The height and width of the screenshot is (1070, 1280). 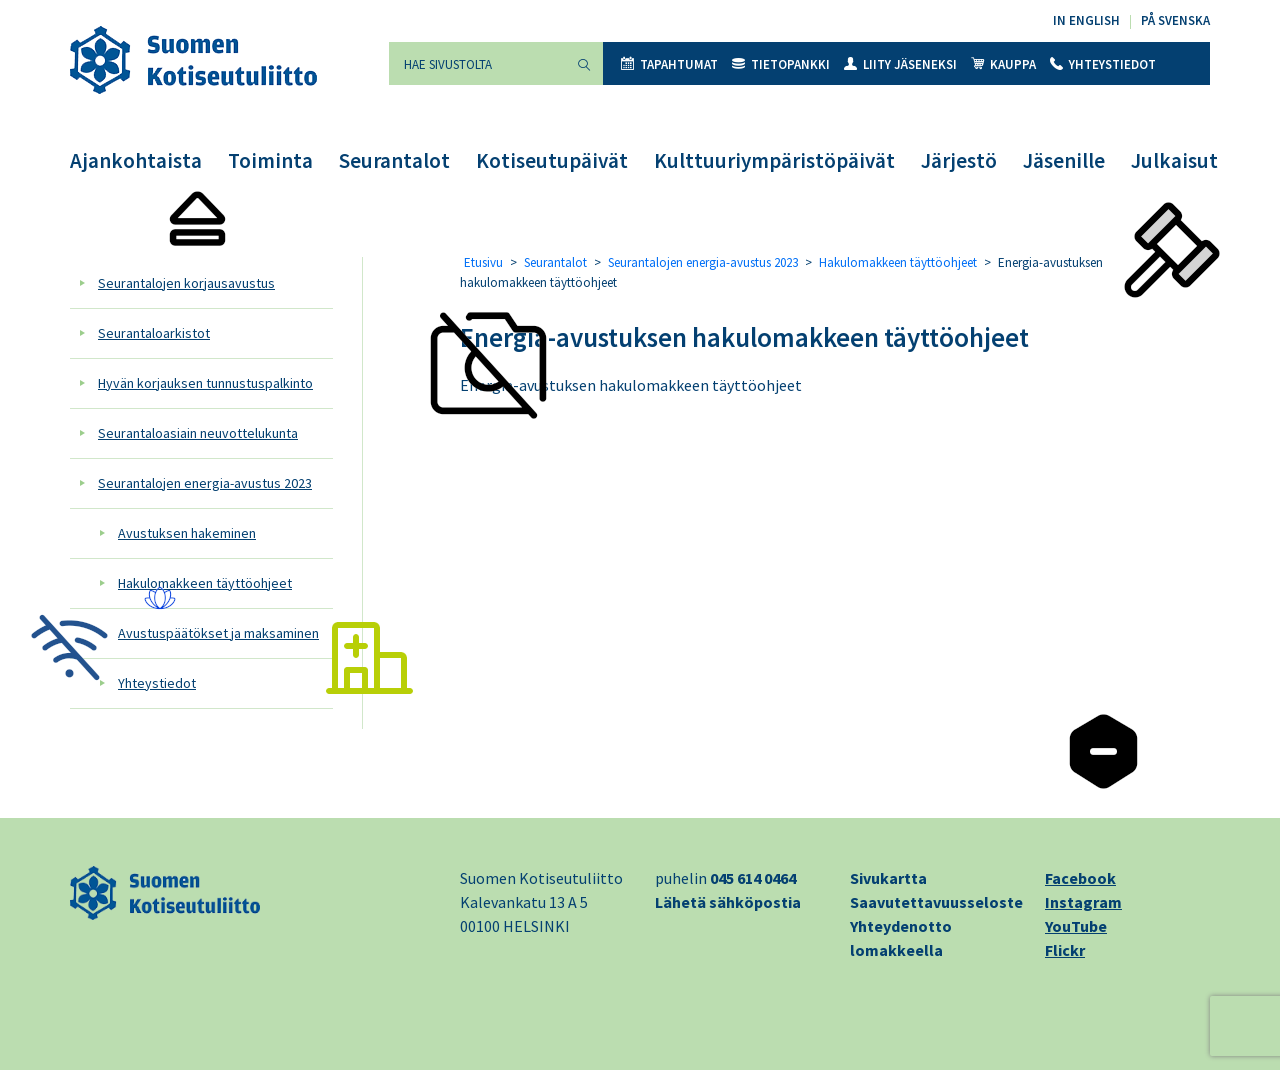 What do you see at coordinates (160, 599) in the screenshot?
I see `access meditation or mindfulness features` at bounding box center [160, 599].